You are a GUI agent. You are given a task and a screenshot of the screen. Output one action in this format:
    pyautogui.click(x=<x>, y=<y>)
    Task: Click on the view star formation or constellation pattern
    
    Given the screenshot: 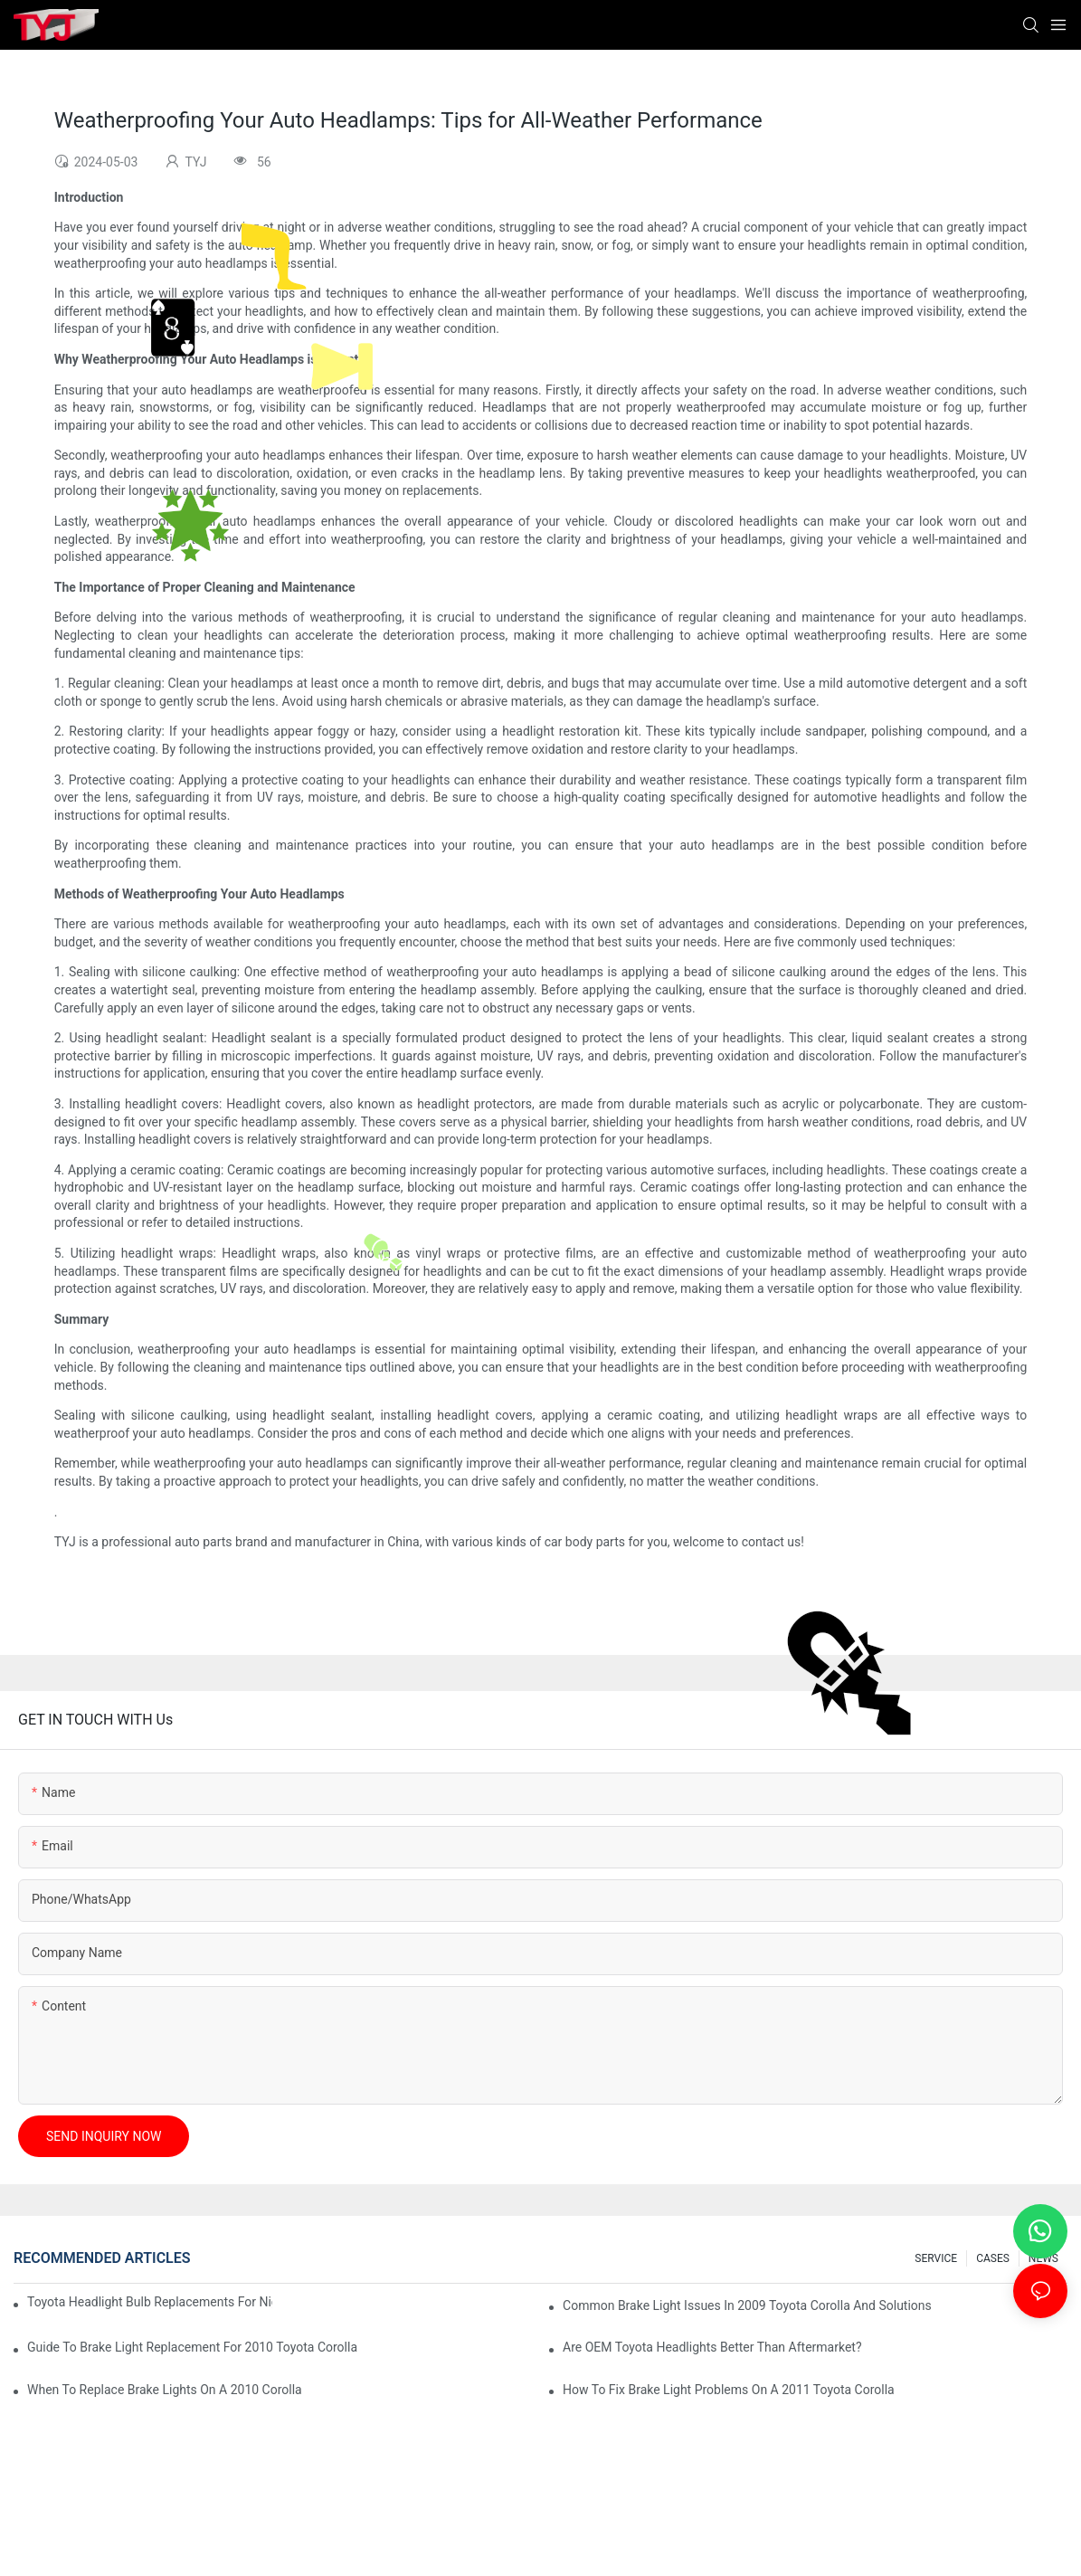 What is the action you would take?
    pyautogui.click(x=190, y=524)
    